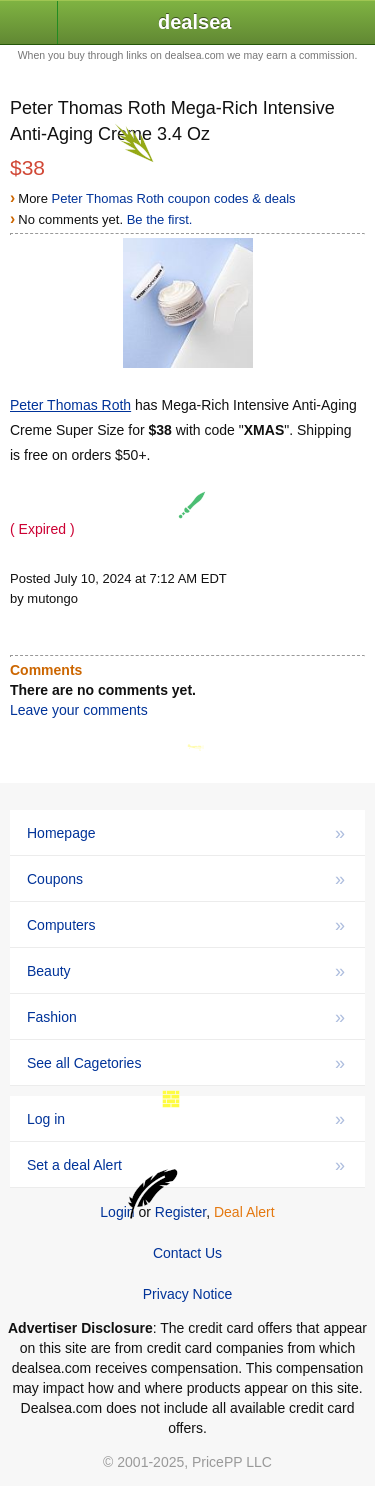 The image size is (375, 1486). I want to click on compose a new message or post, so click(152, 1194).